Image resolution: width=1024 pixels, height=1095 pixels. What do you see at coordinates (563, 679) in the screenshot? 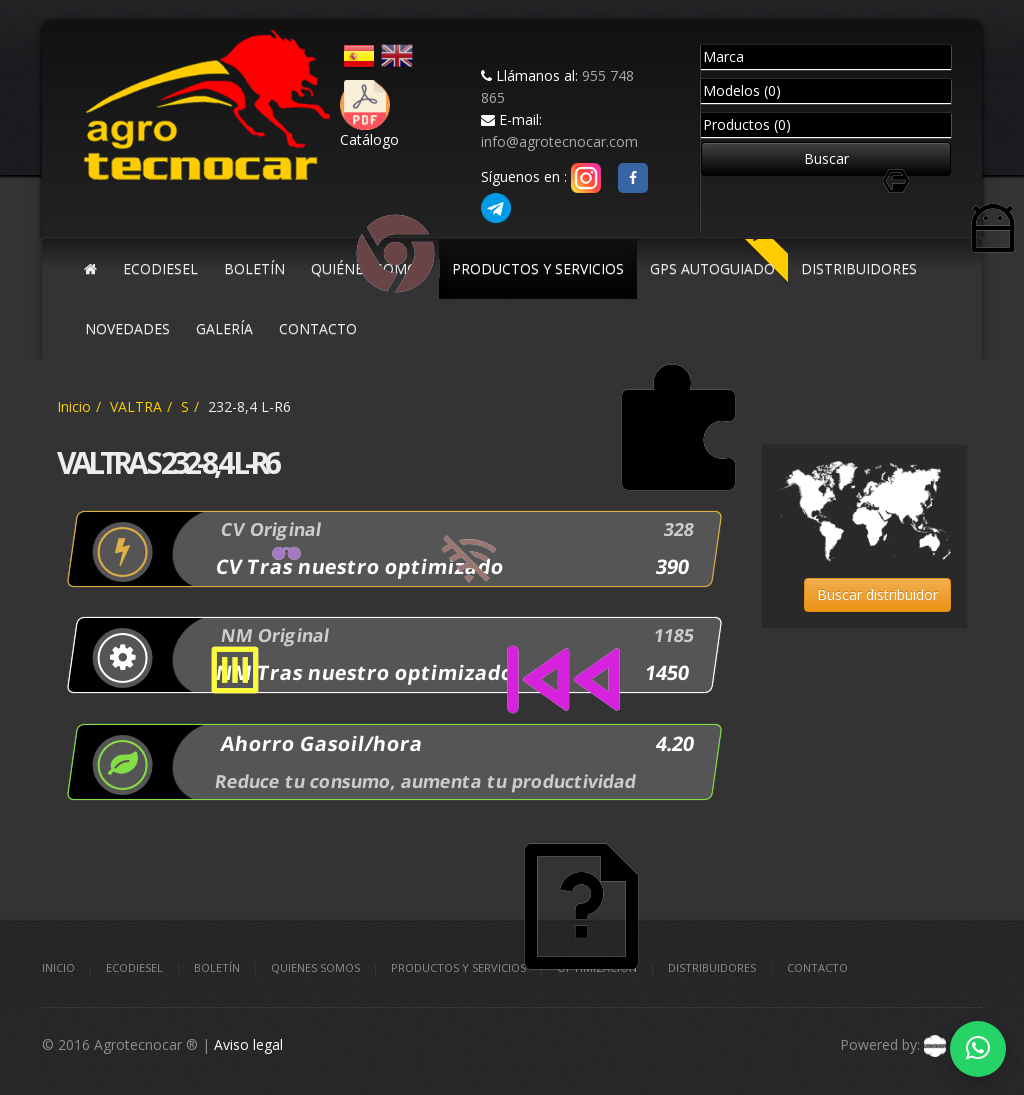
I see `skip to the beginning of the track` at bounding box center [563, 679].